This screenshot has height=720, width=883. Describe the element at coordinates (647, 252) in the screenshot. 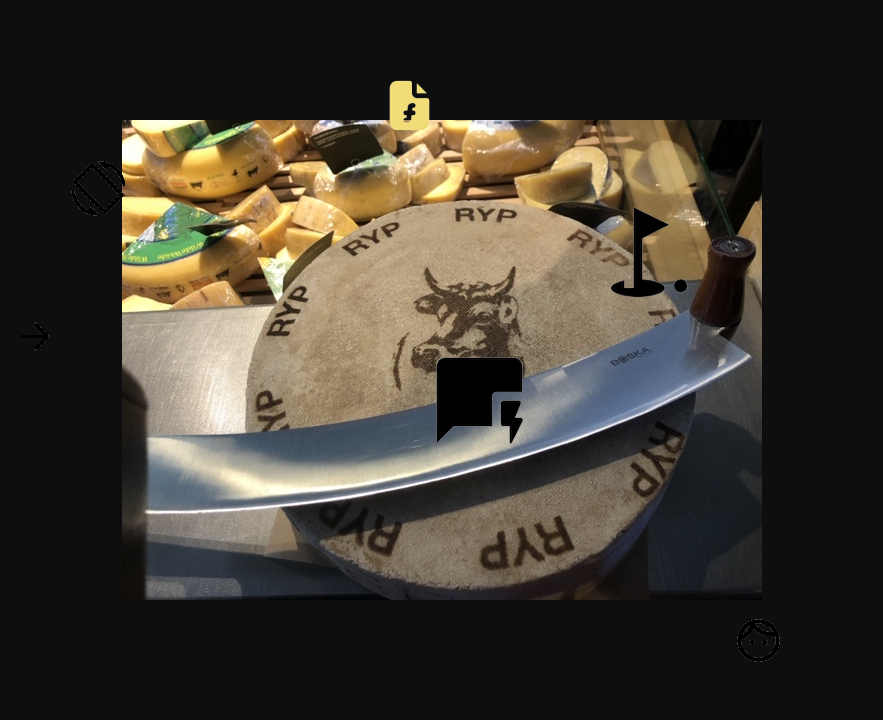

I see `view nearby golf courses` at that location.